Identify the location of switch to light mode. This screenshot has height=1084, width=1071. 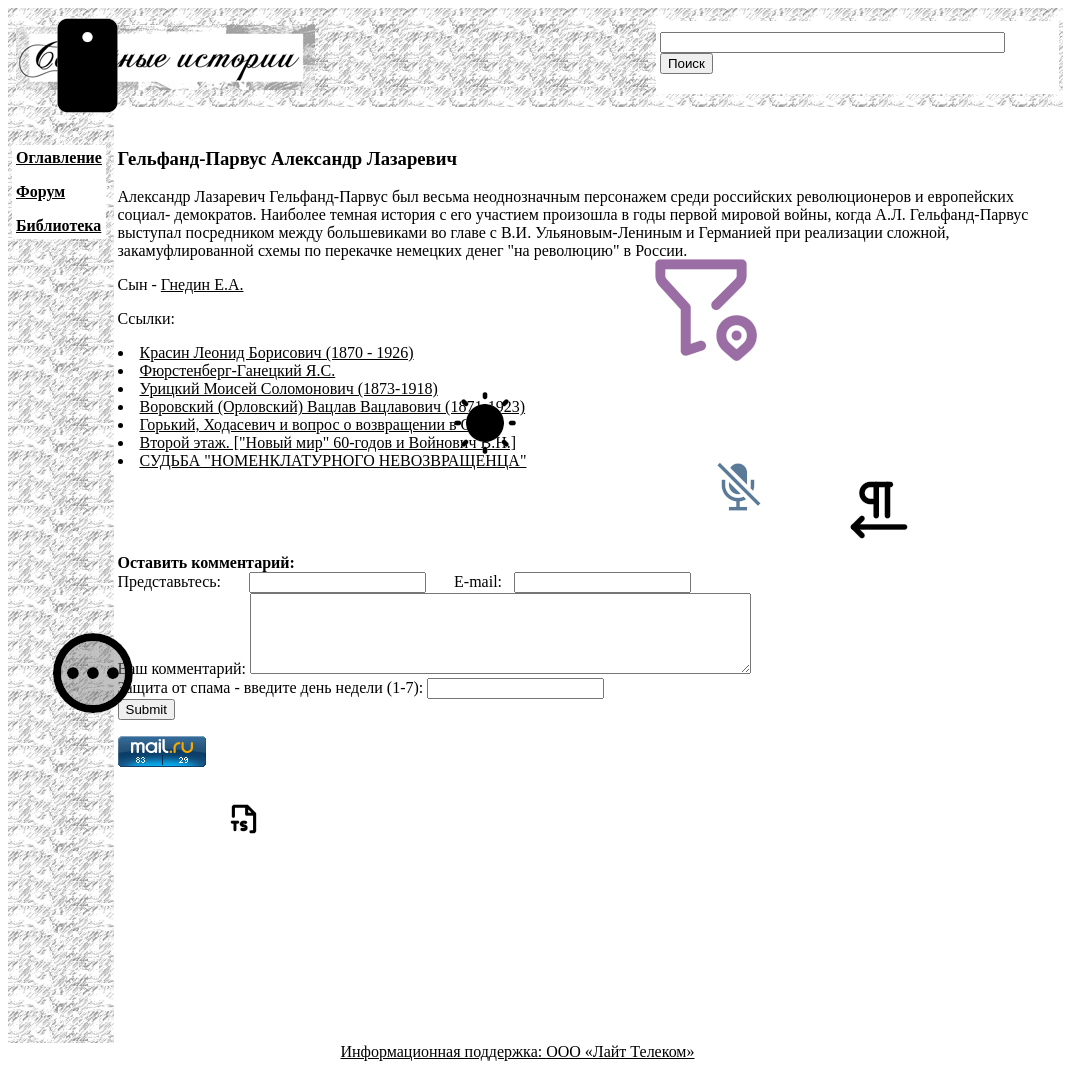
(485, 423).